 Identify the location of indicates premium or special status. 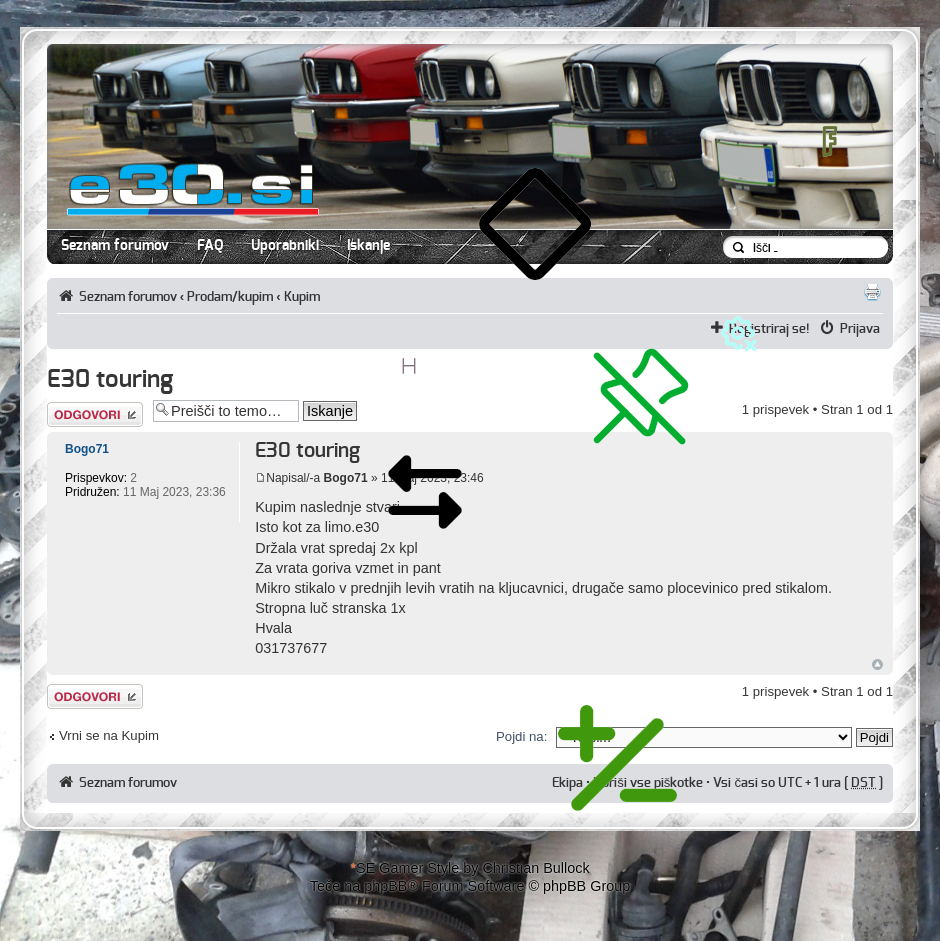
(535, 224).